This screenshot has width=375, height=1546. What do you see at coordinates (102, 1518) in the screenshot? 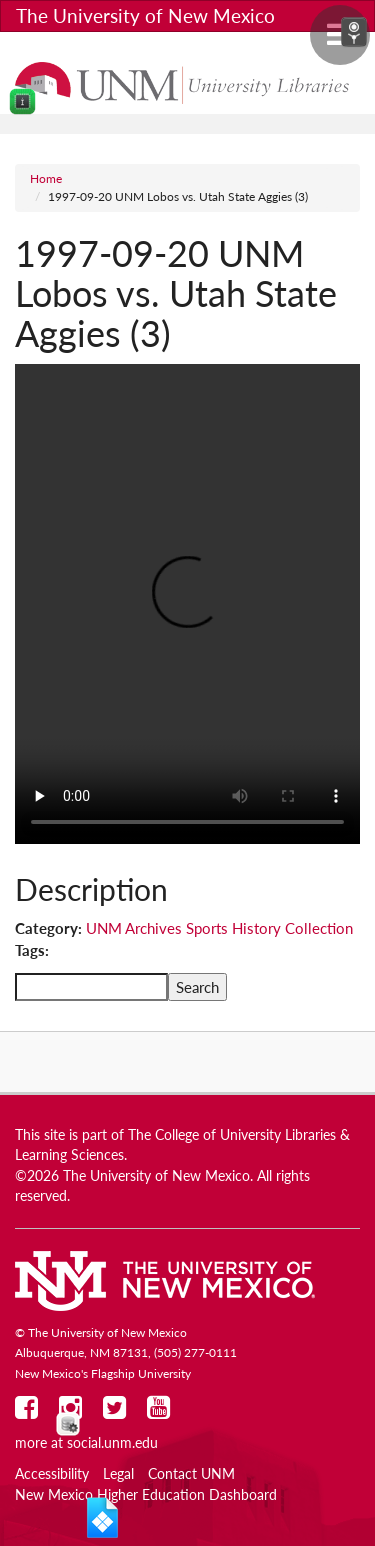
I see `windows control panel file running through wine compatibility layer` at bounding box center [102, 1518].